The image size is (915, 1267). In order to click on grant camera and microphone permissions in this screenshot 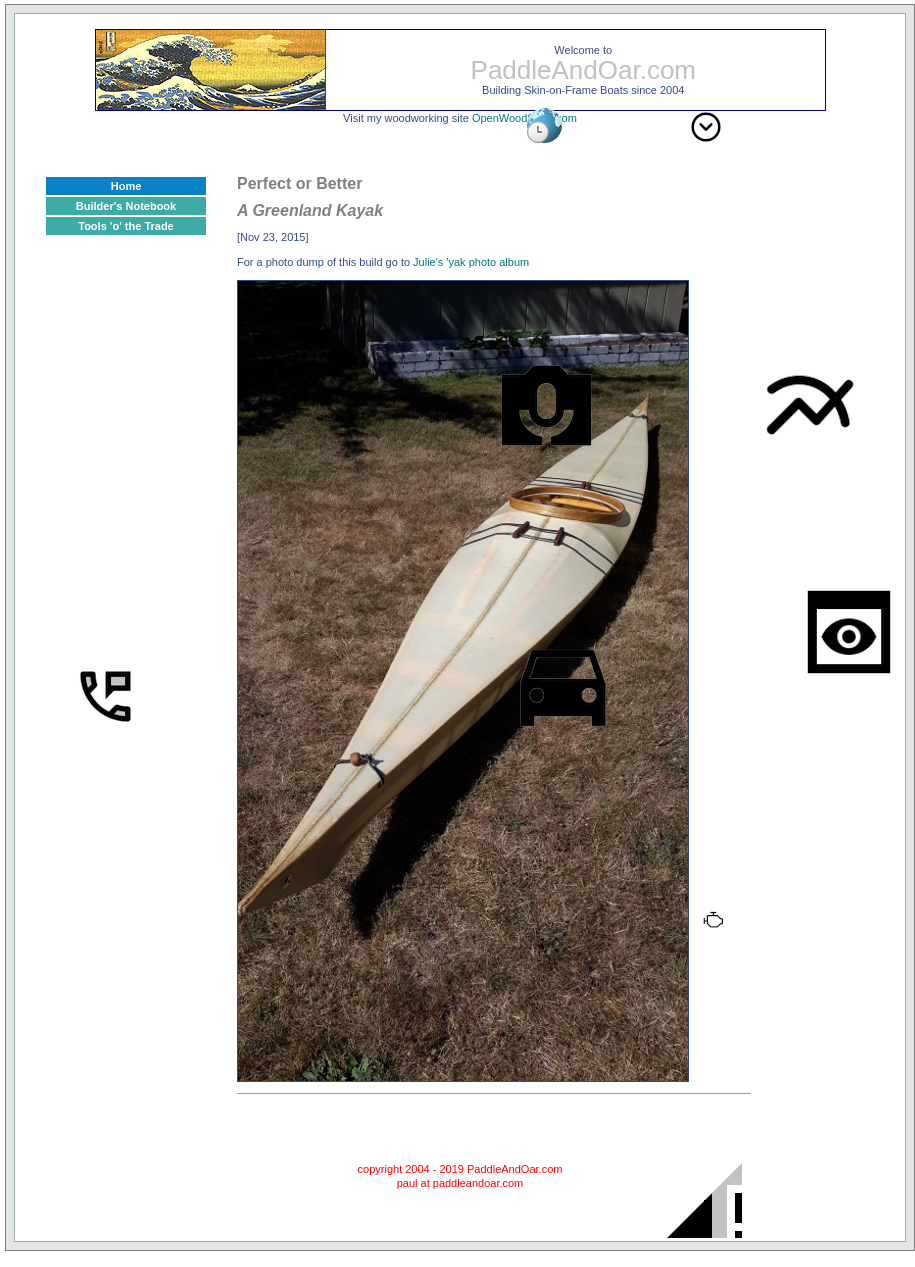, I will do `click(546, 405)`.